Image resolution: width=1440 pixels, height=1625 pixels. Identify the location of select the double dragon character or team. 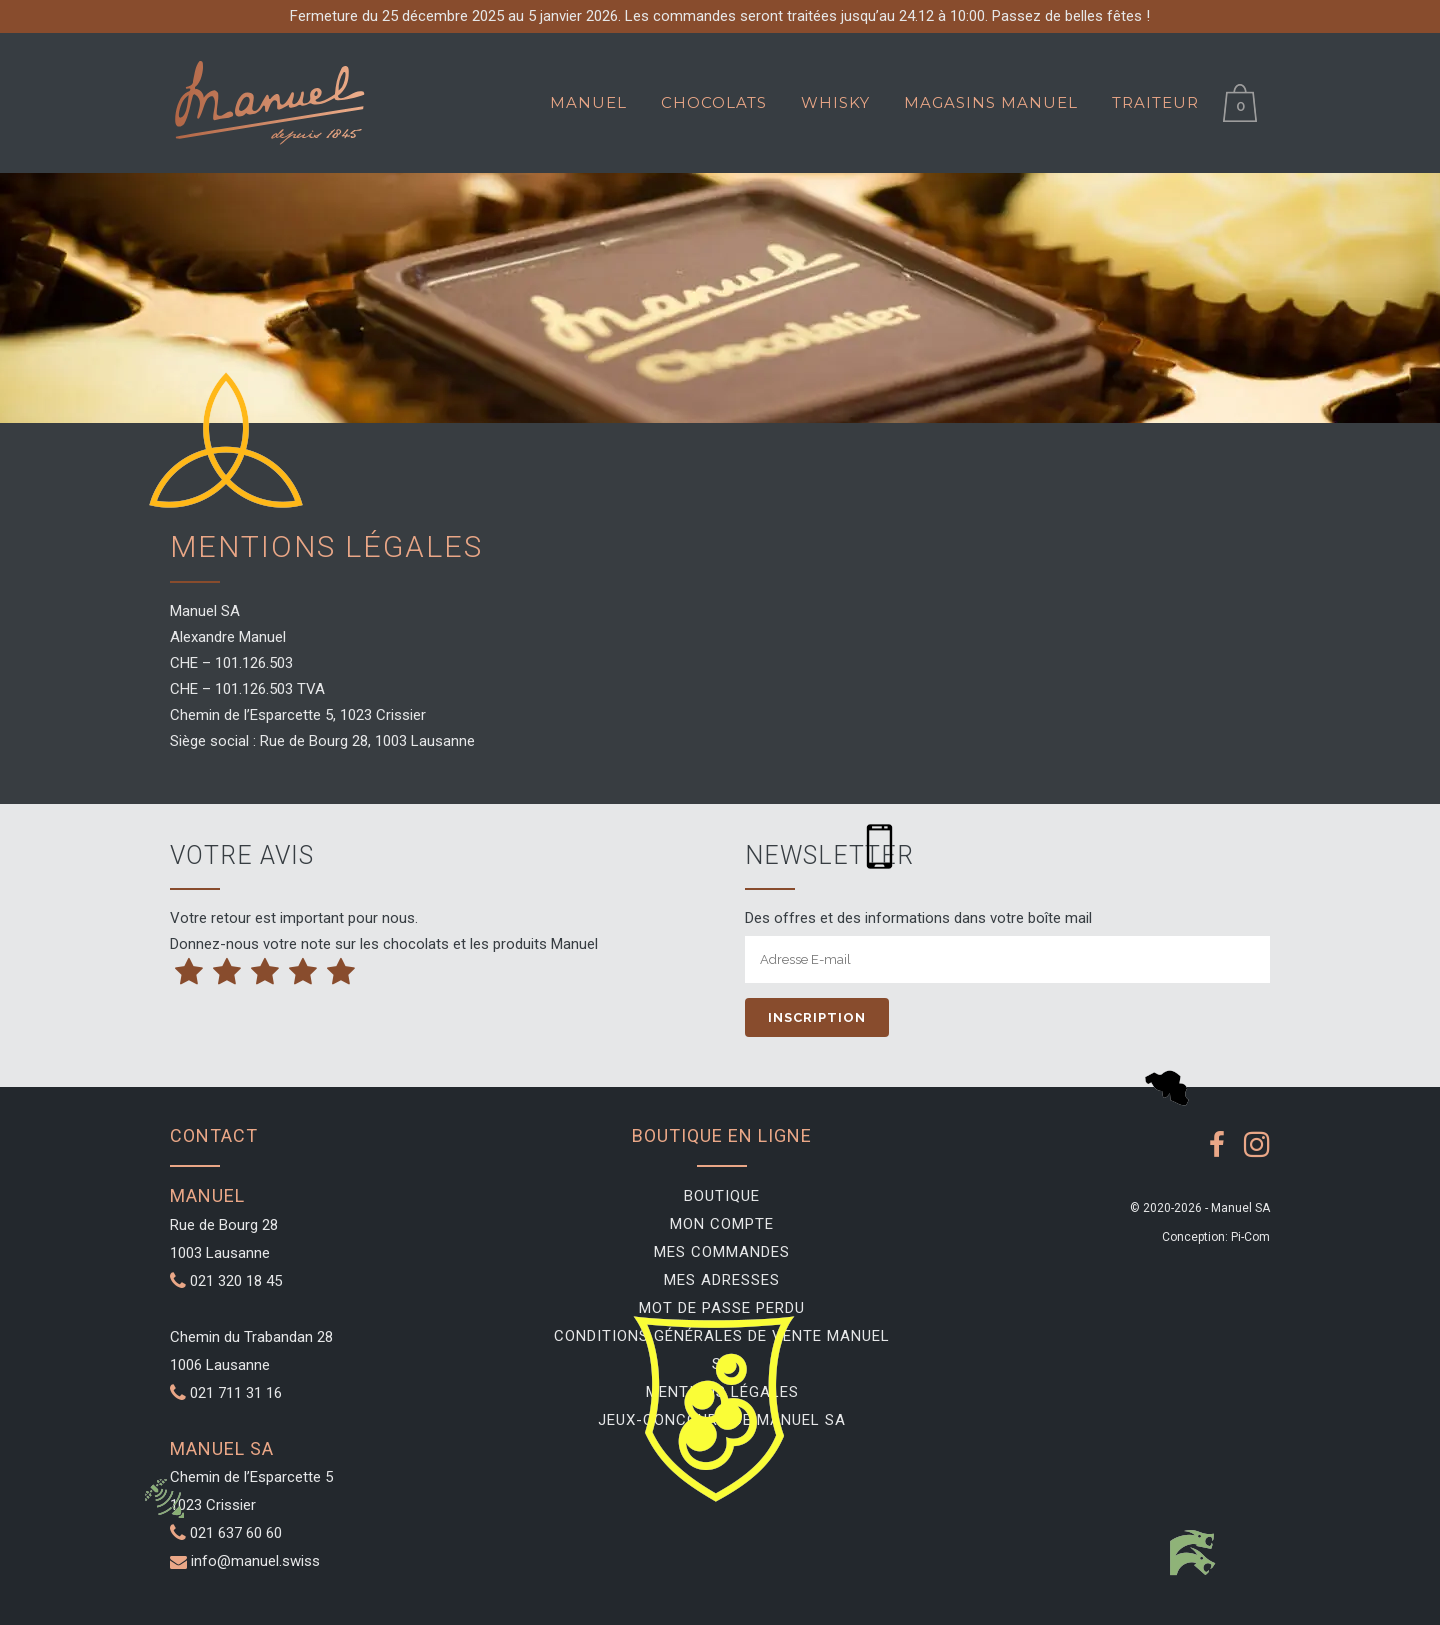
(1192, 1552).